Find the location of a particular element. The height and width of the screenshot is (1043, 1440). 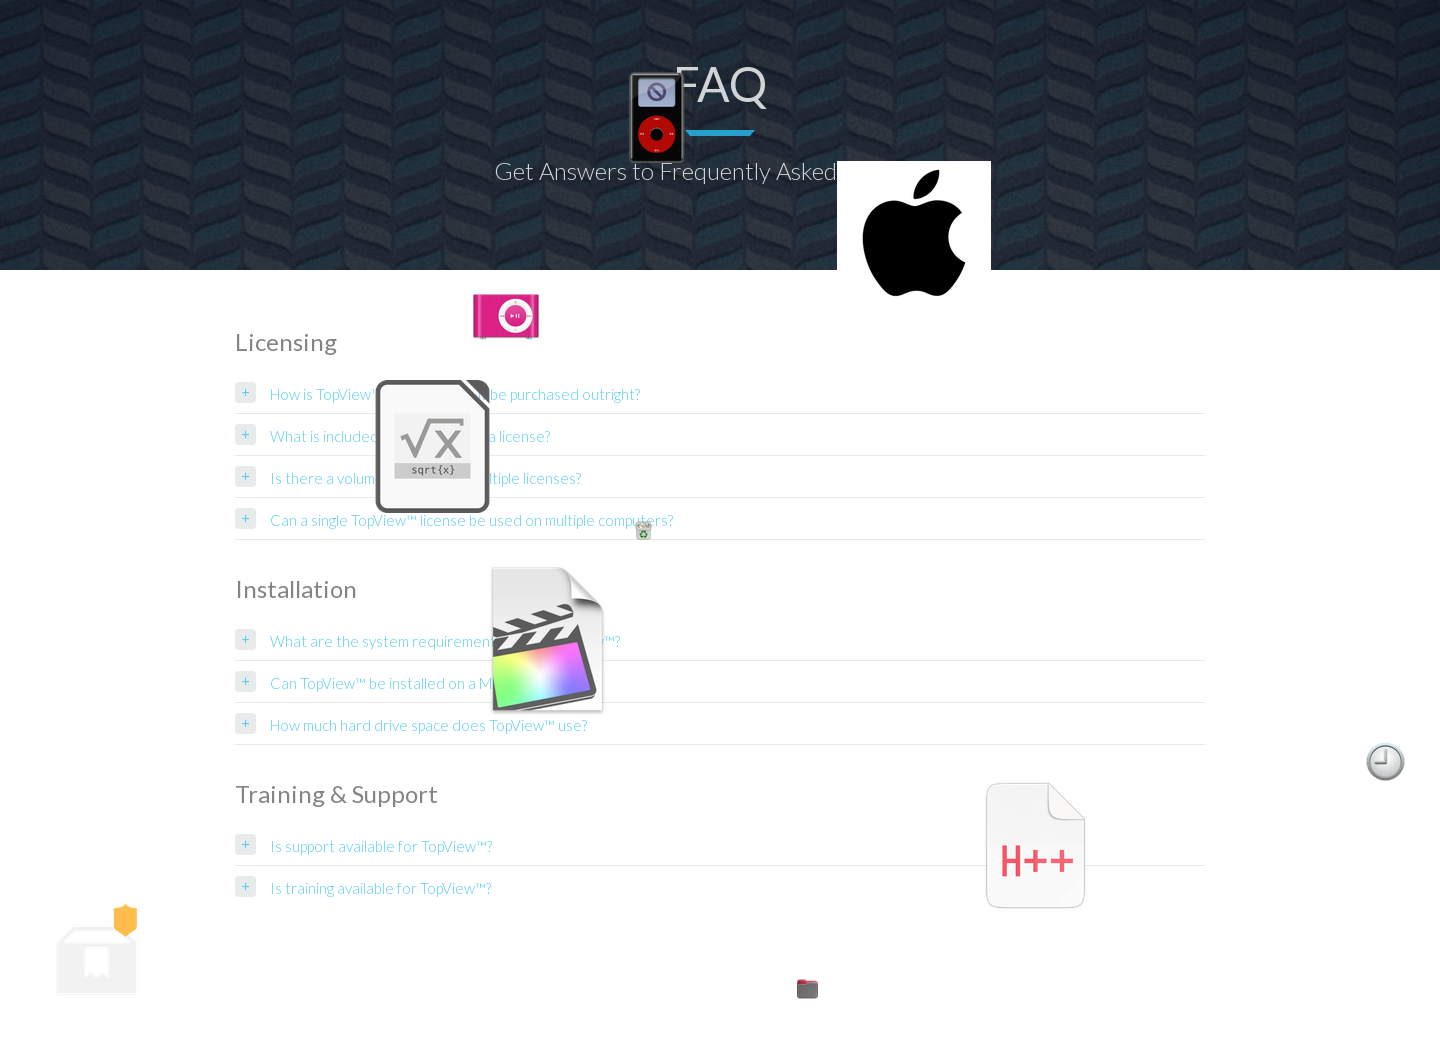

view recently accessed files is located at coordinates (1385, 761).